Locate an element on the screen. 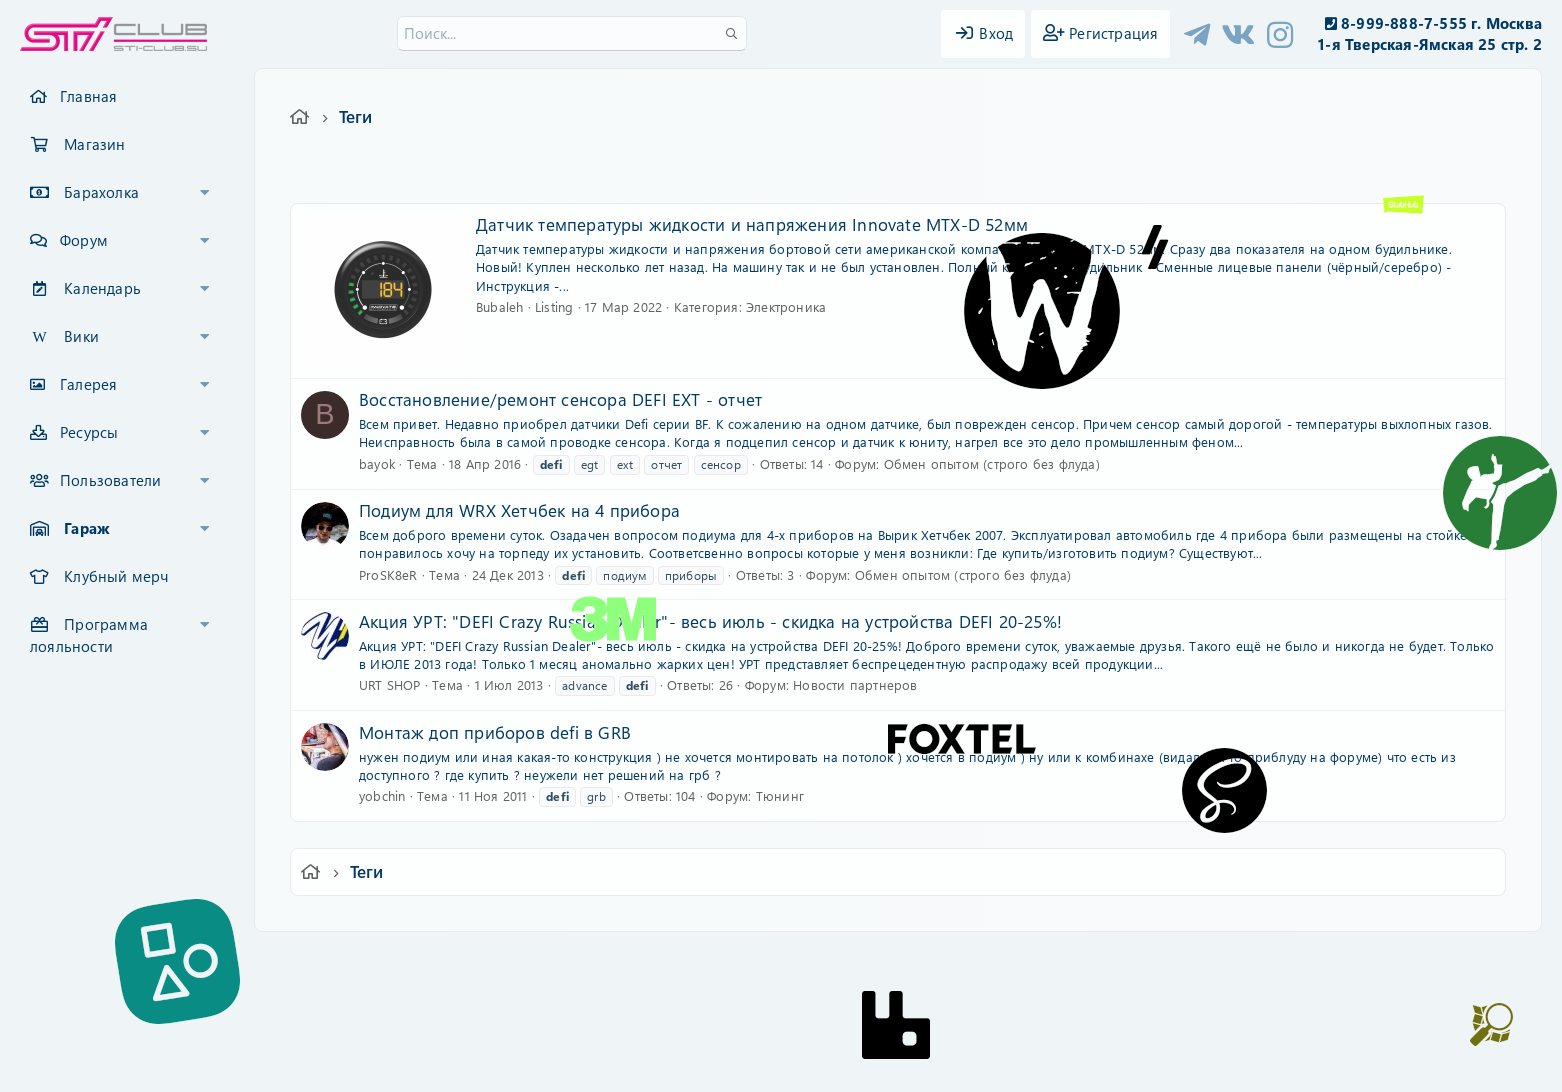 This screenshot has width=1562, height=1092. sidekiq background job processing service logo is located at coordinates (1500, 493).